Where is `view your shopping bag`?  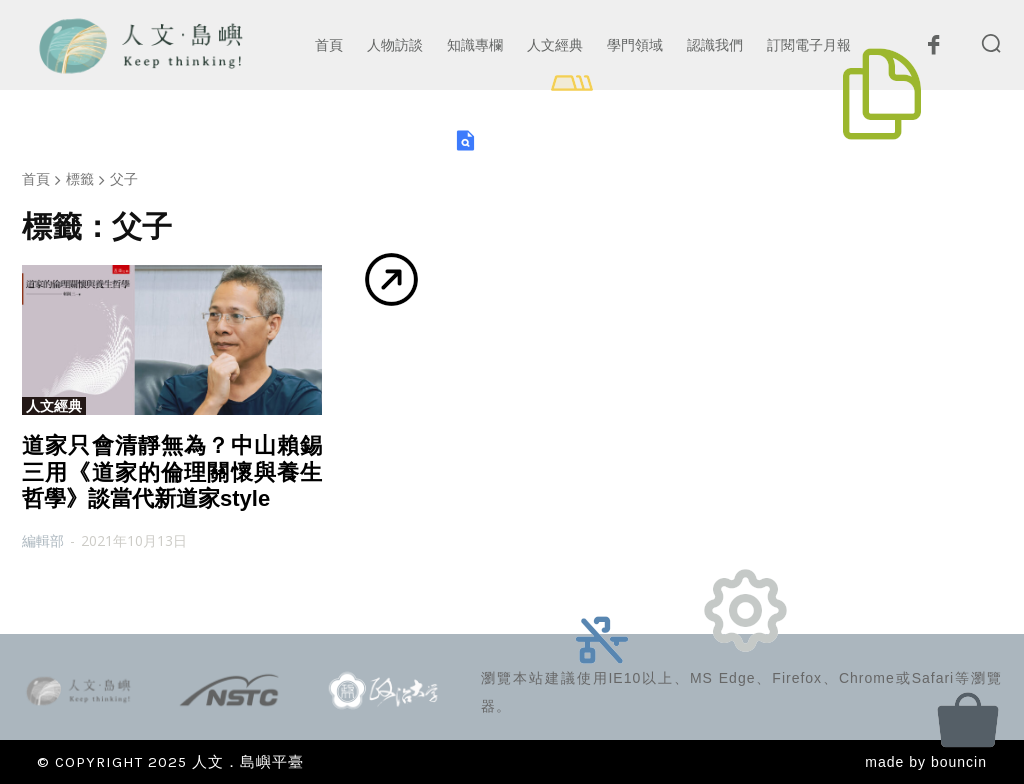 view your shopping bag is located at coordinates (968, 723).